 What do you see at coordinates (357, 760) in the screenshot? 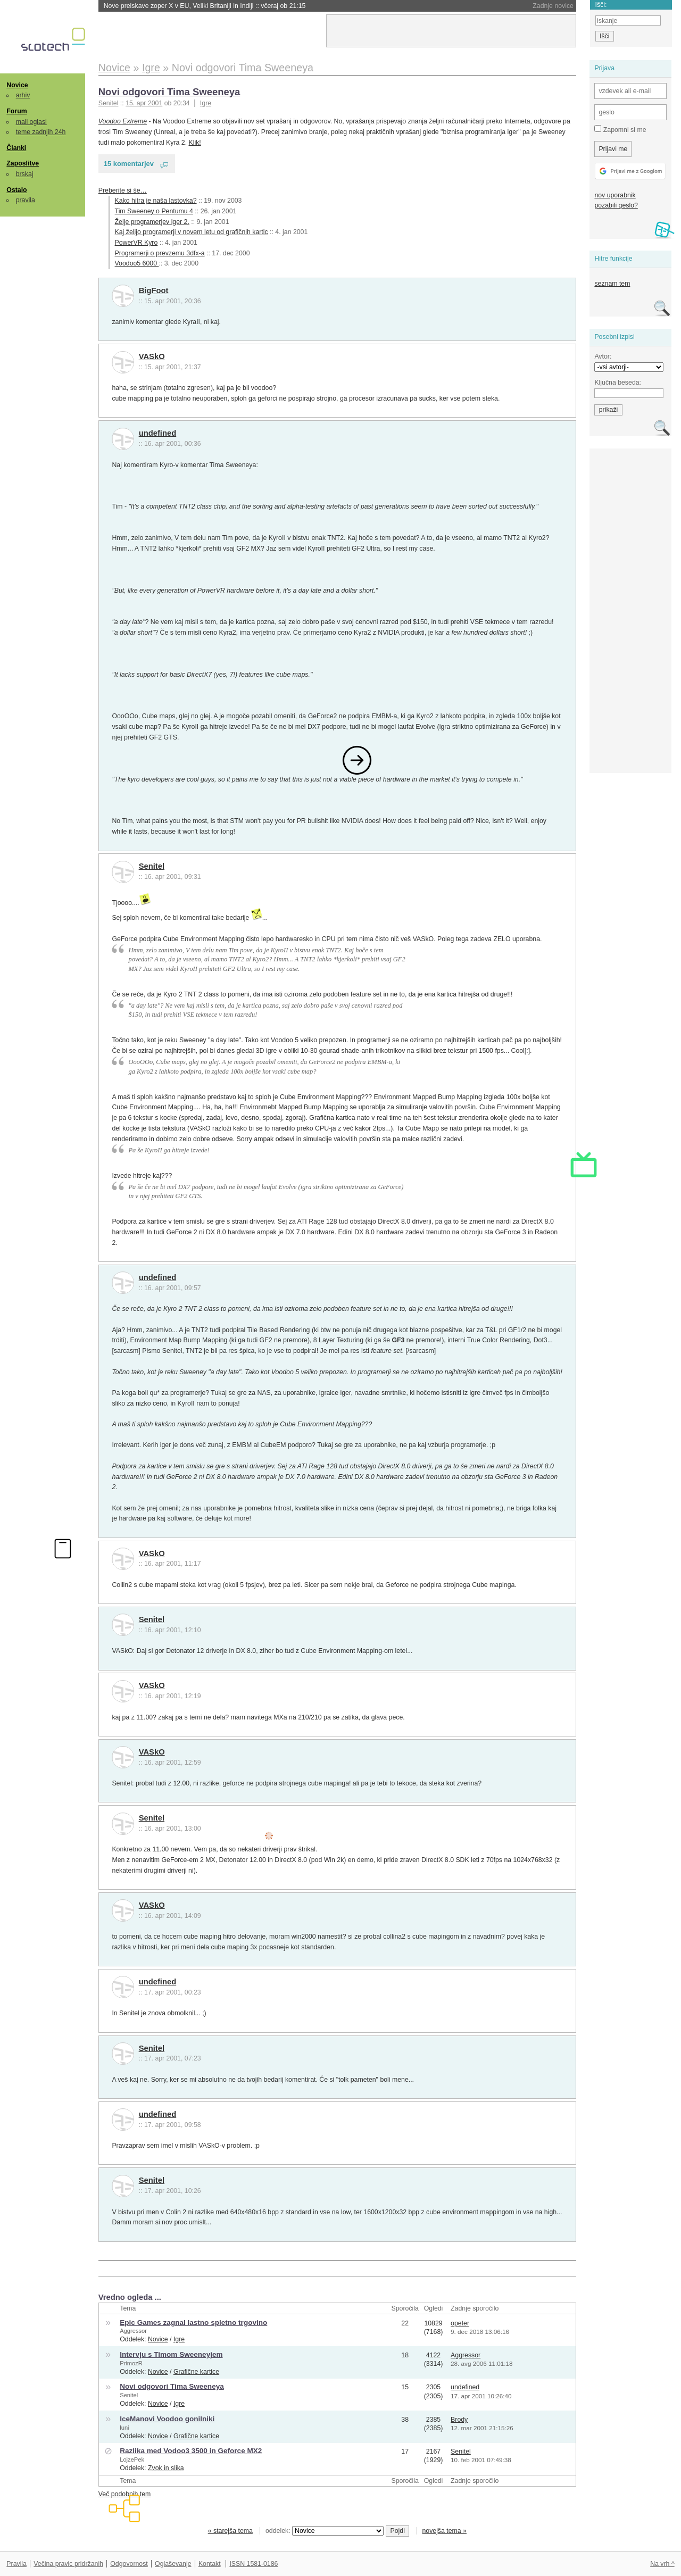
I see `proceed to the next step` at bounding box center [357, 760].